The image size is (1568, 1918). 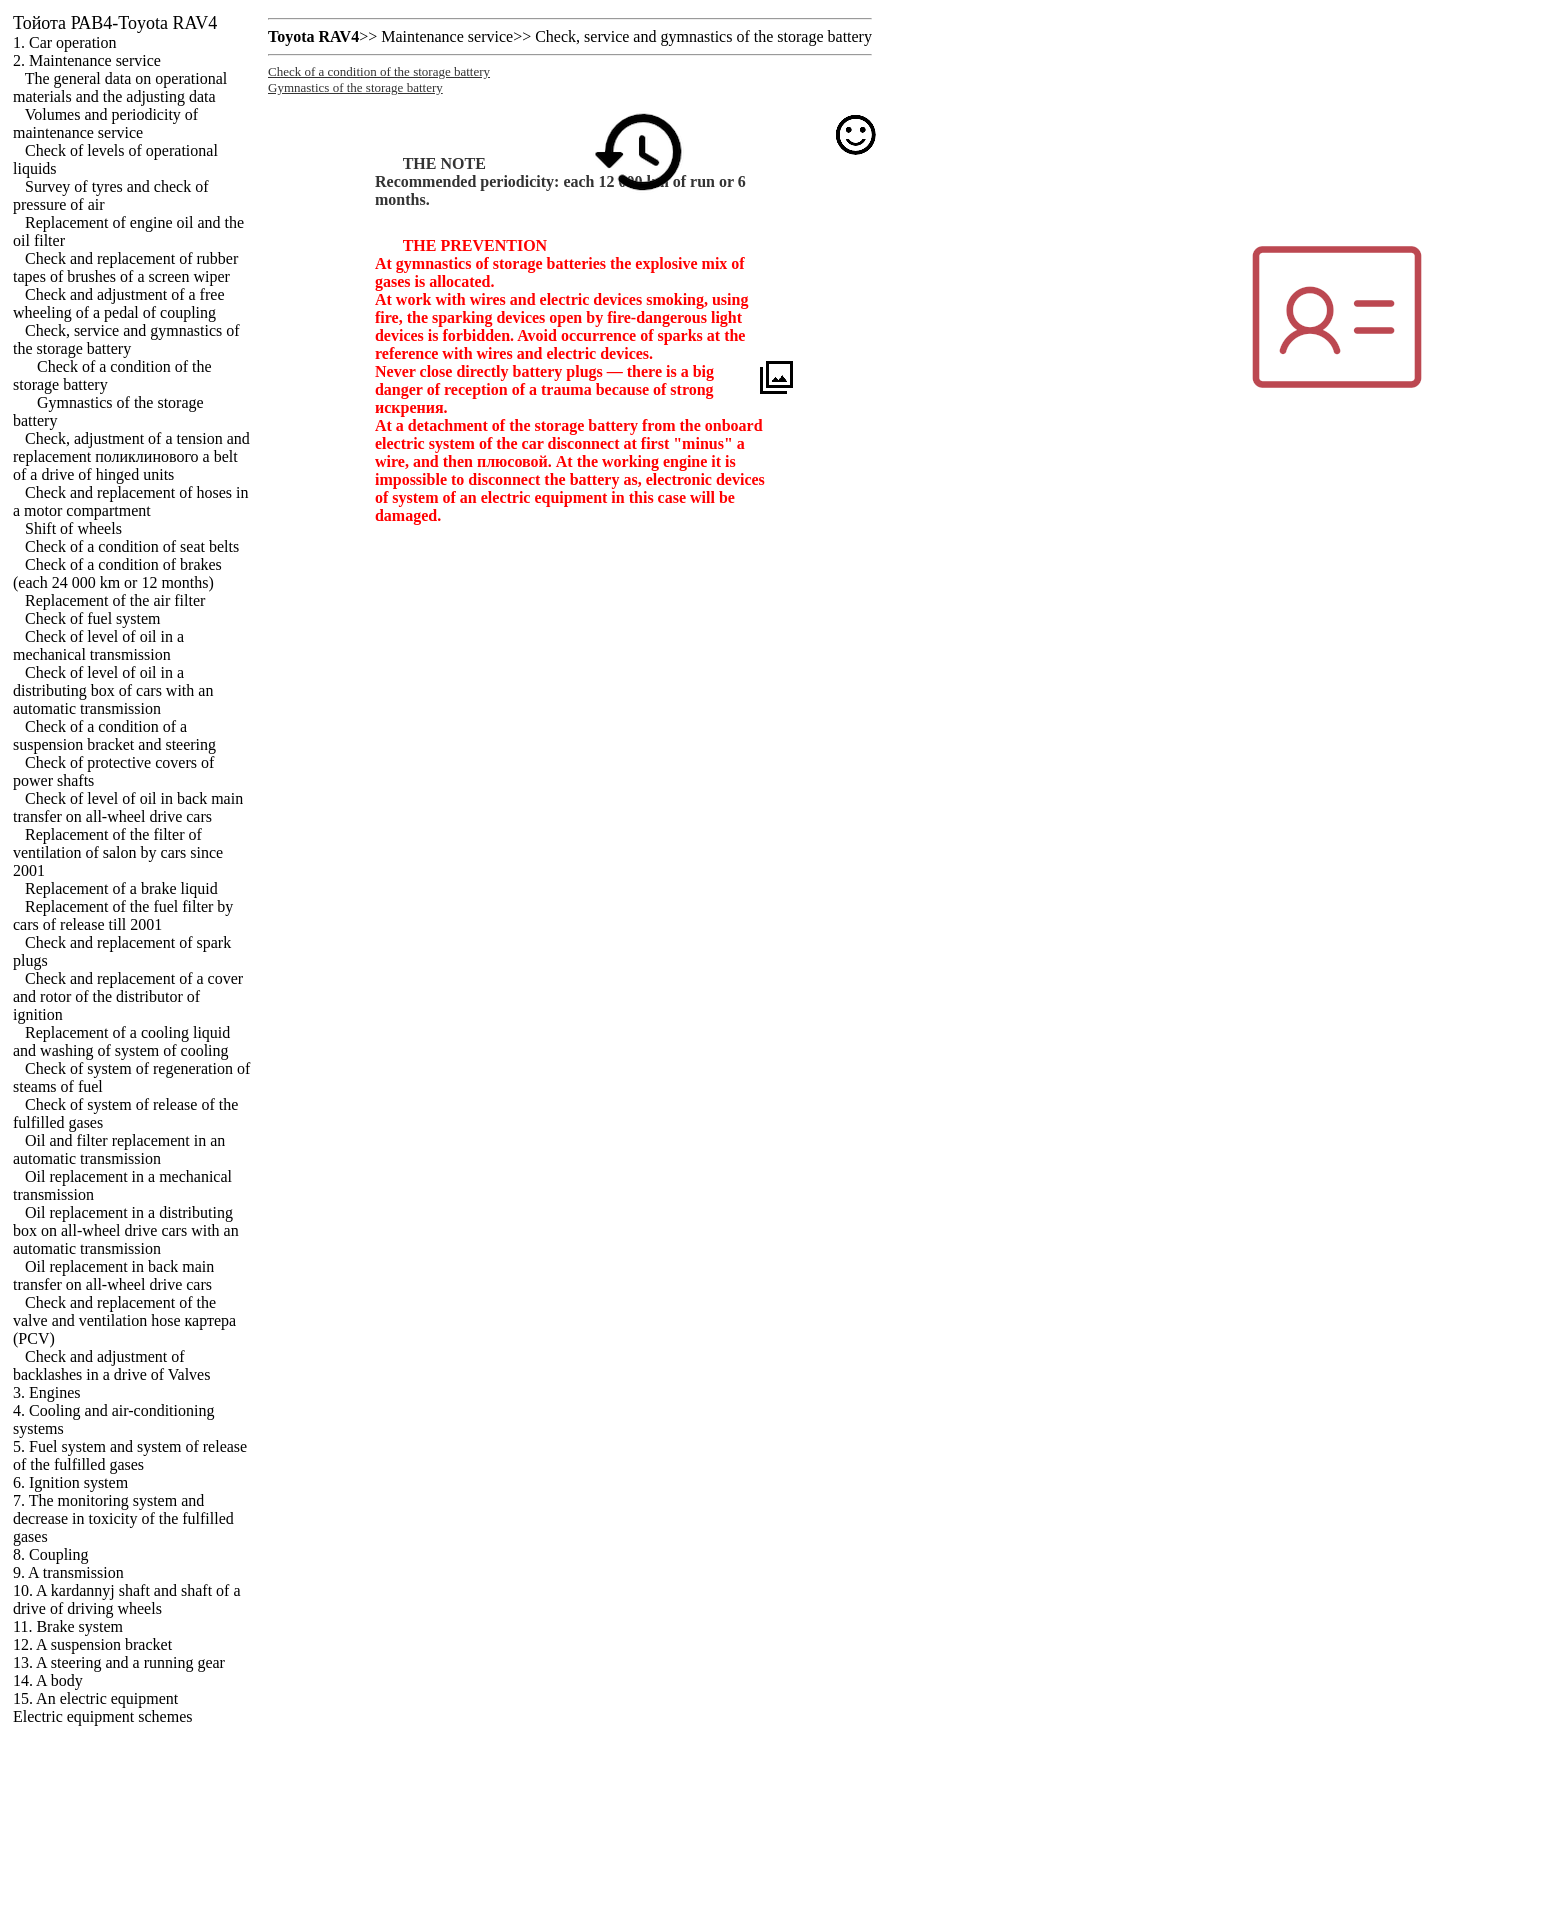 I want to click on view browsing or activity history, so click(x=639, y=152).